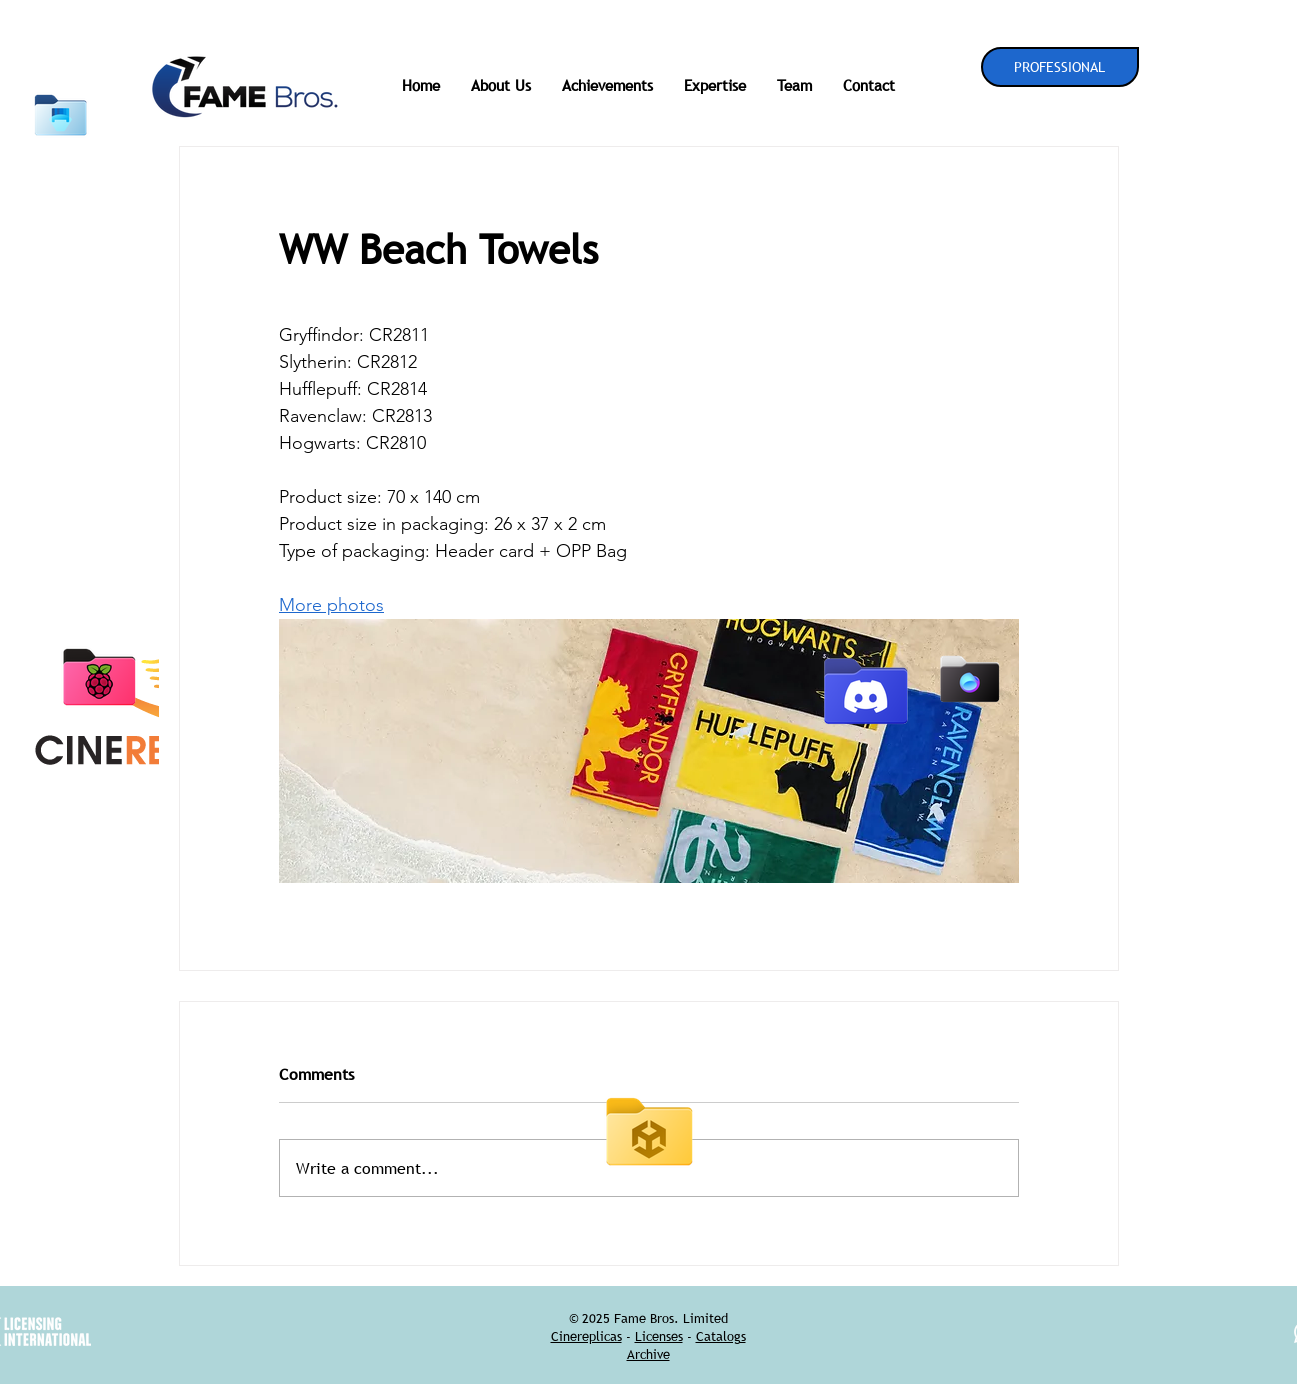 The width and height of the screenshot is (1297, 1384). What do you see at coordinates (865, 693) in the screenshot?
I see `folder for discord-related files` at bounding box center [865, 693].